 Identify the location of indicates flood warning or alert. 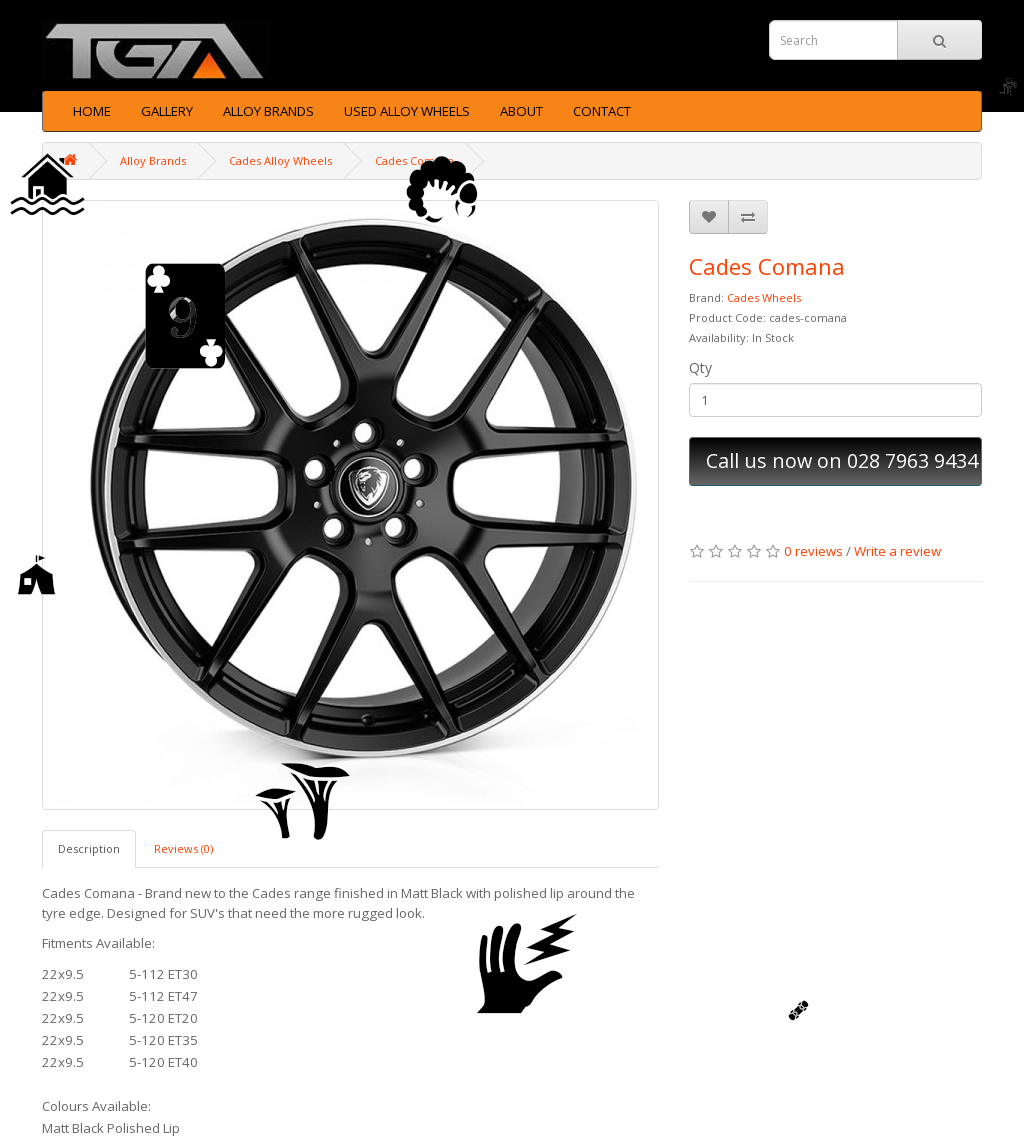
(47, 182).